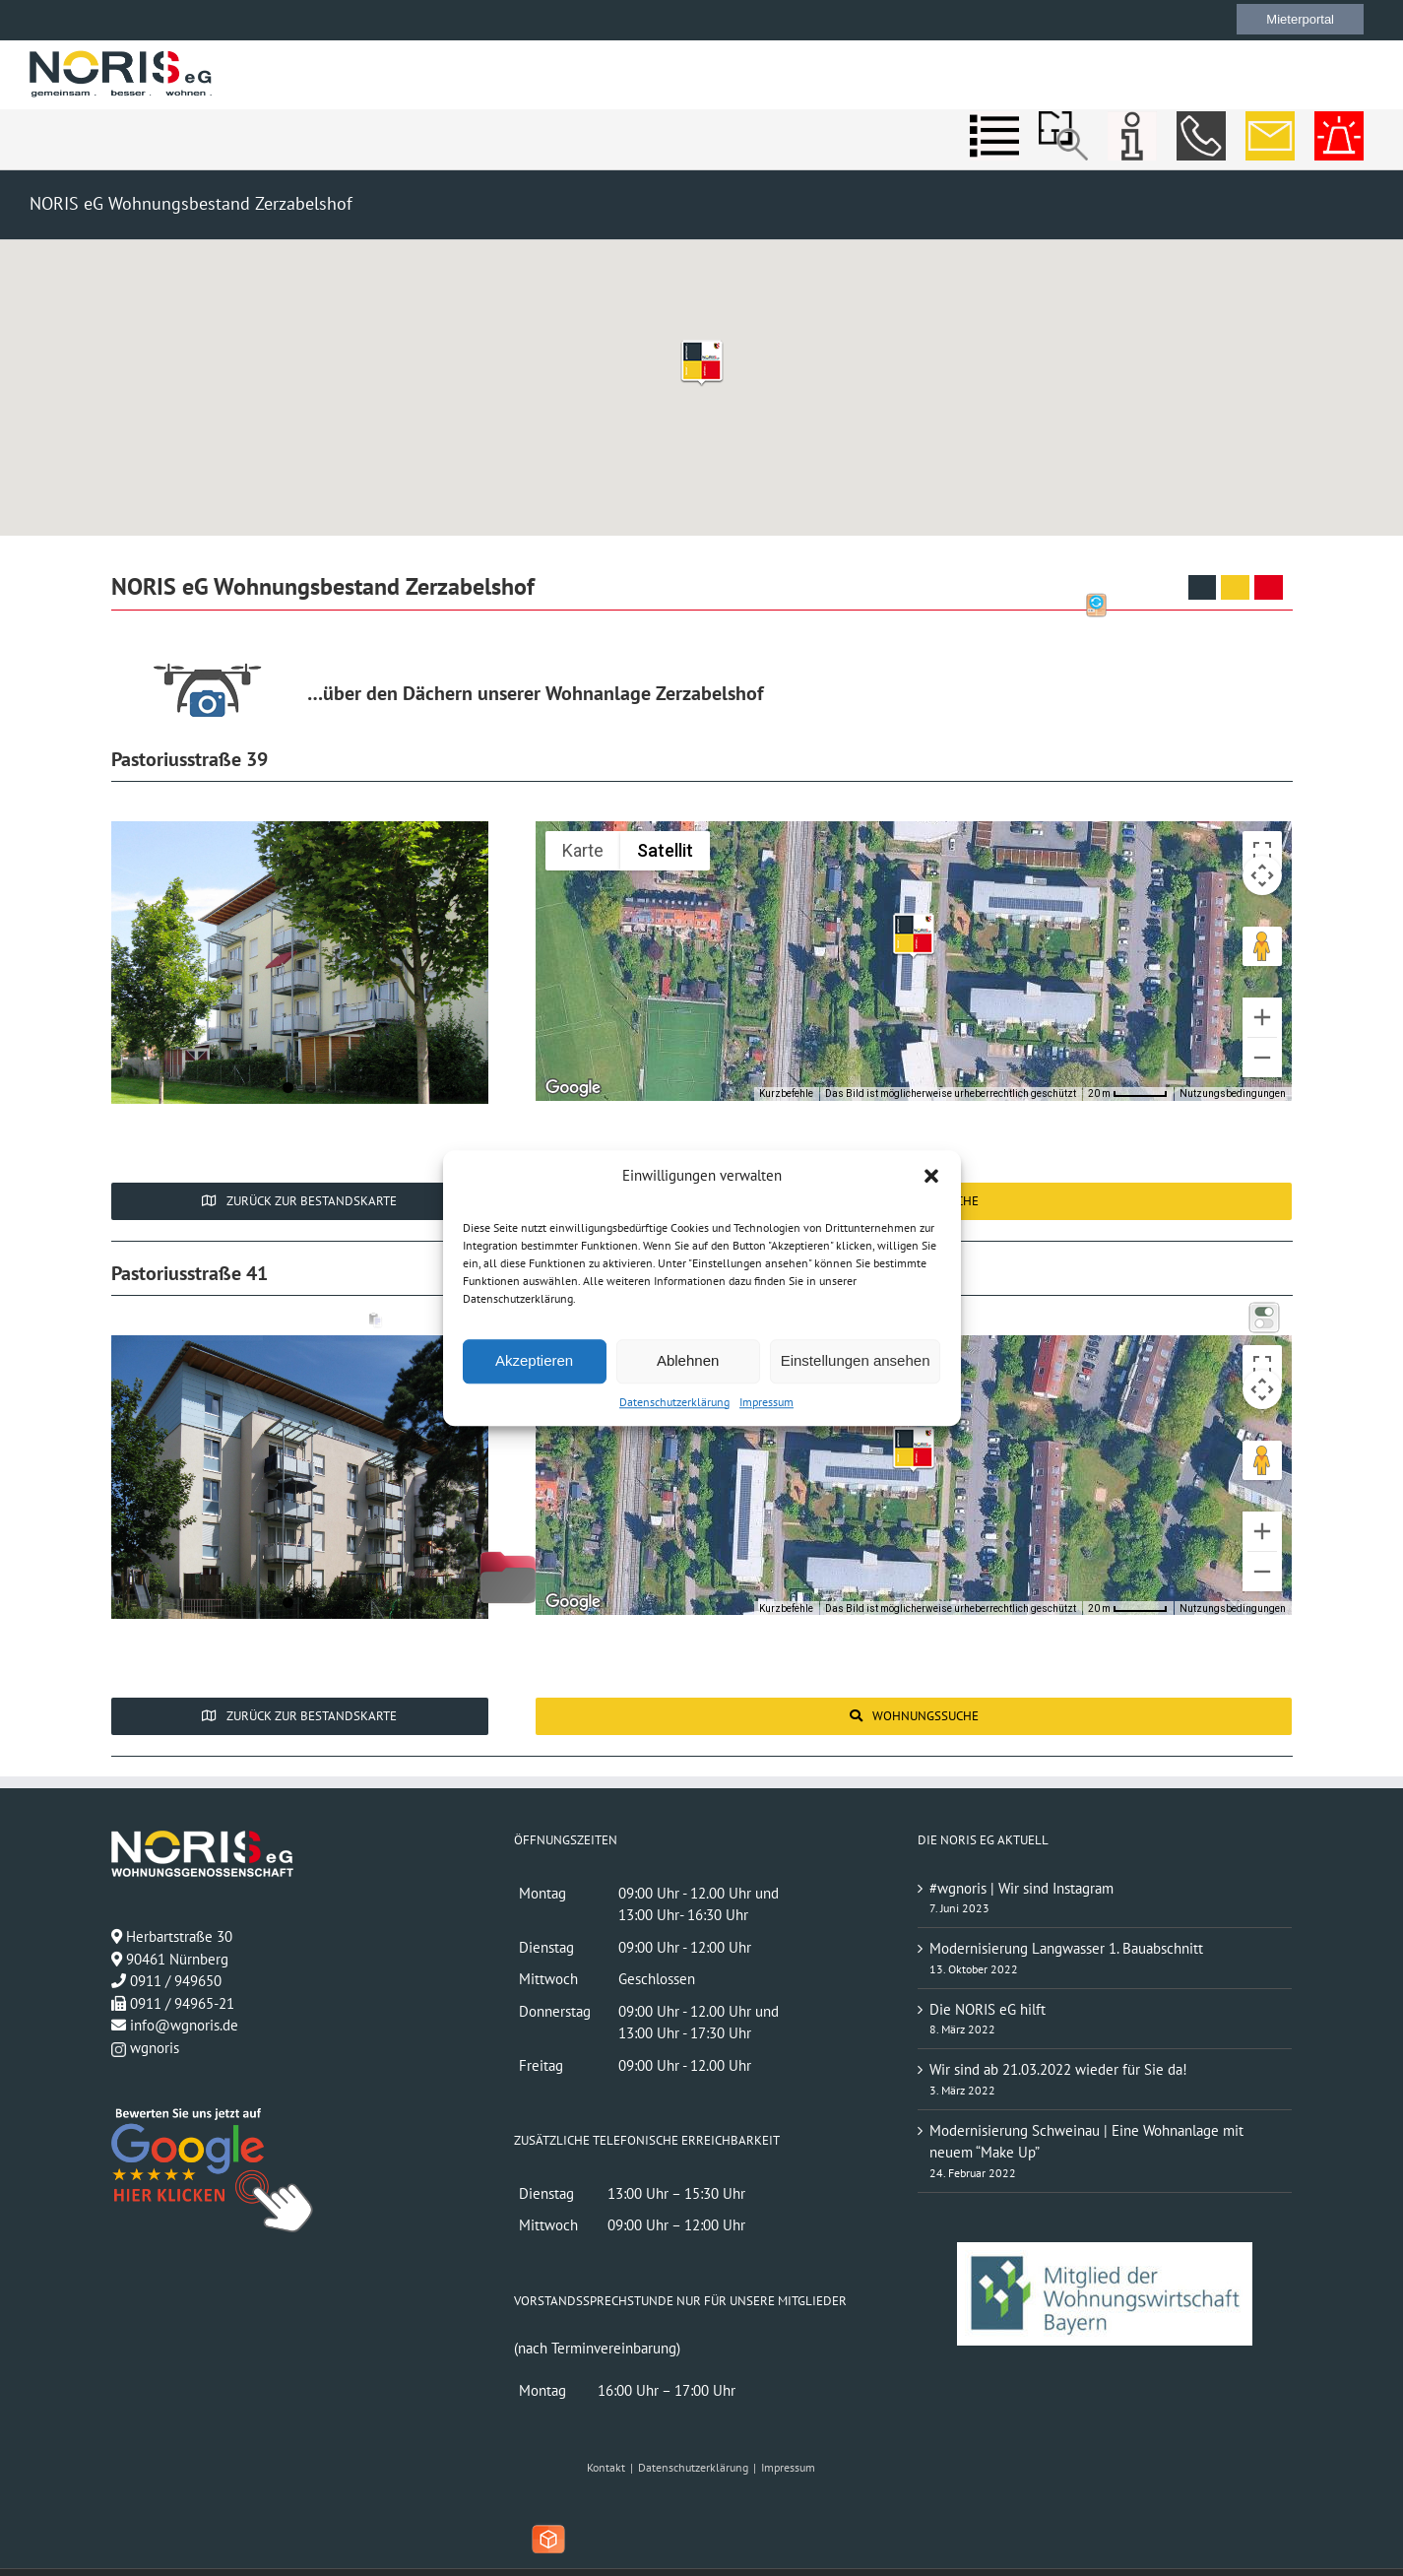 This screenshot has width=1403, height=2576. I want to click on an open folder in the file system, so click(508, 1578).